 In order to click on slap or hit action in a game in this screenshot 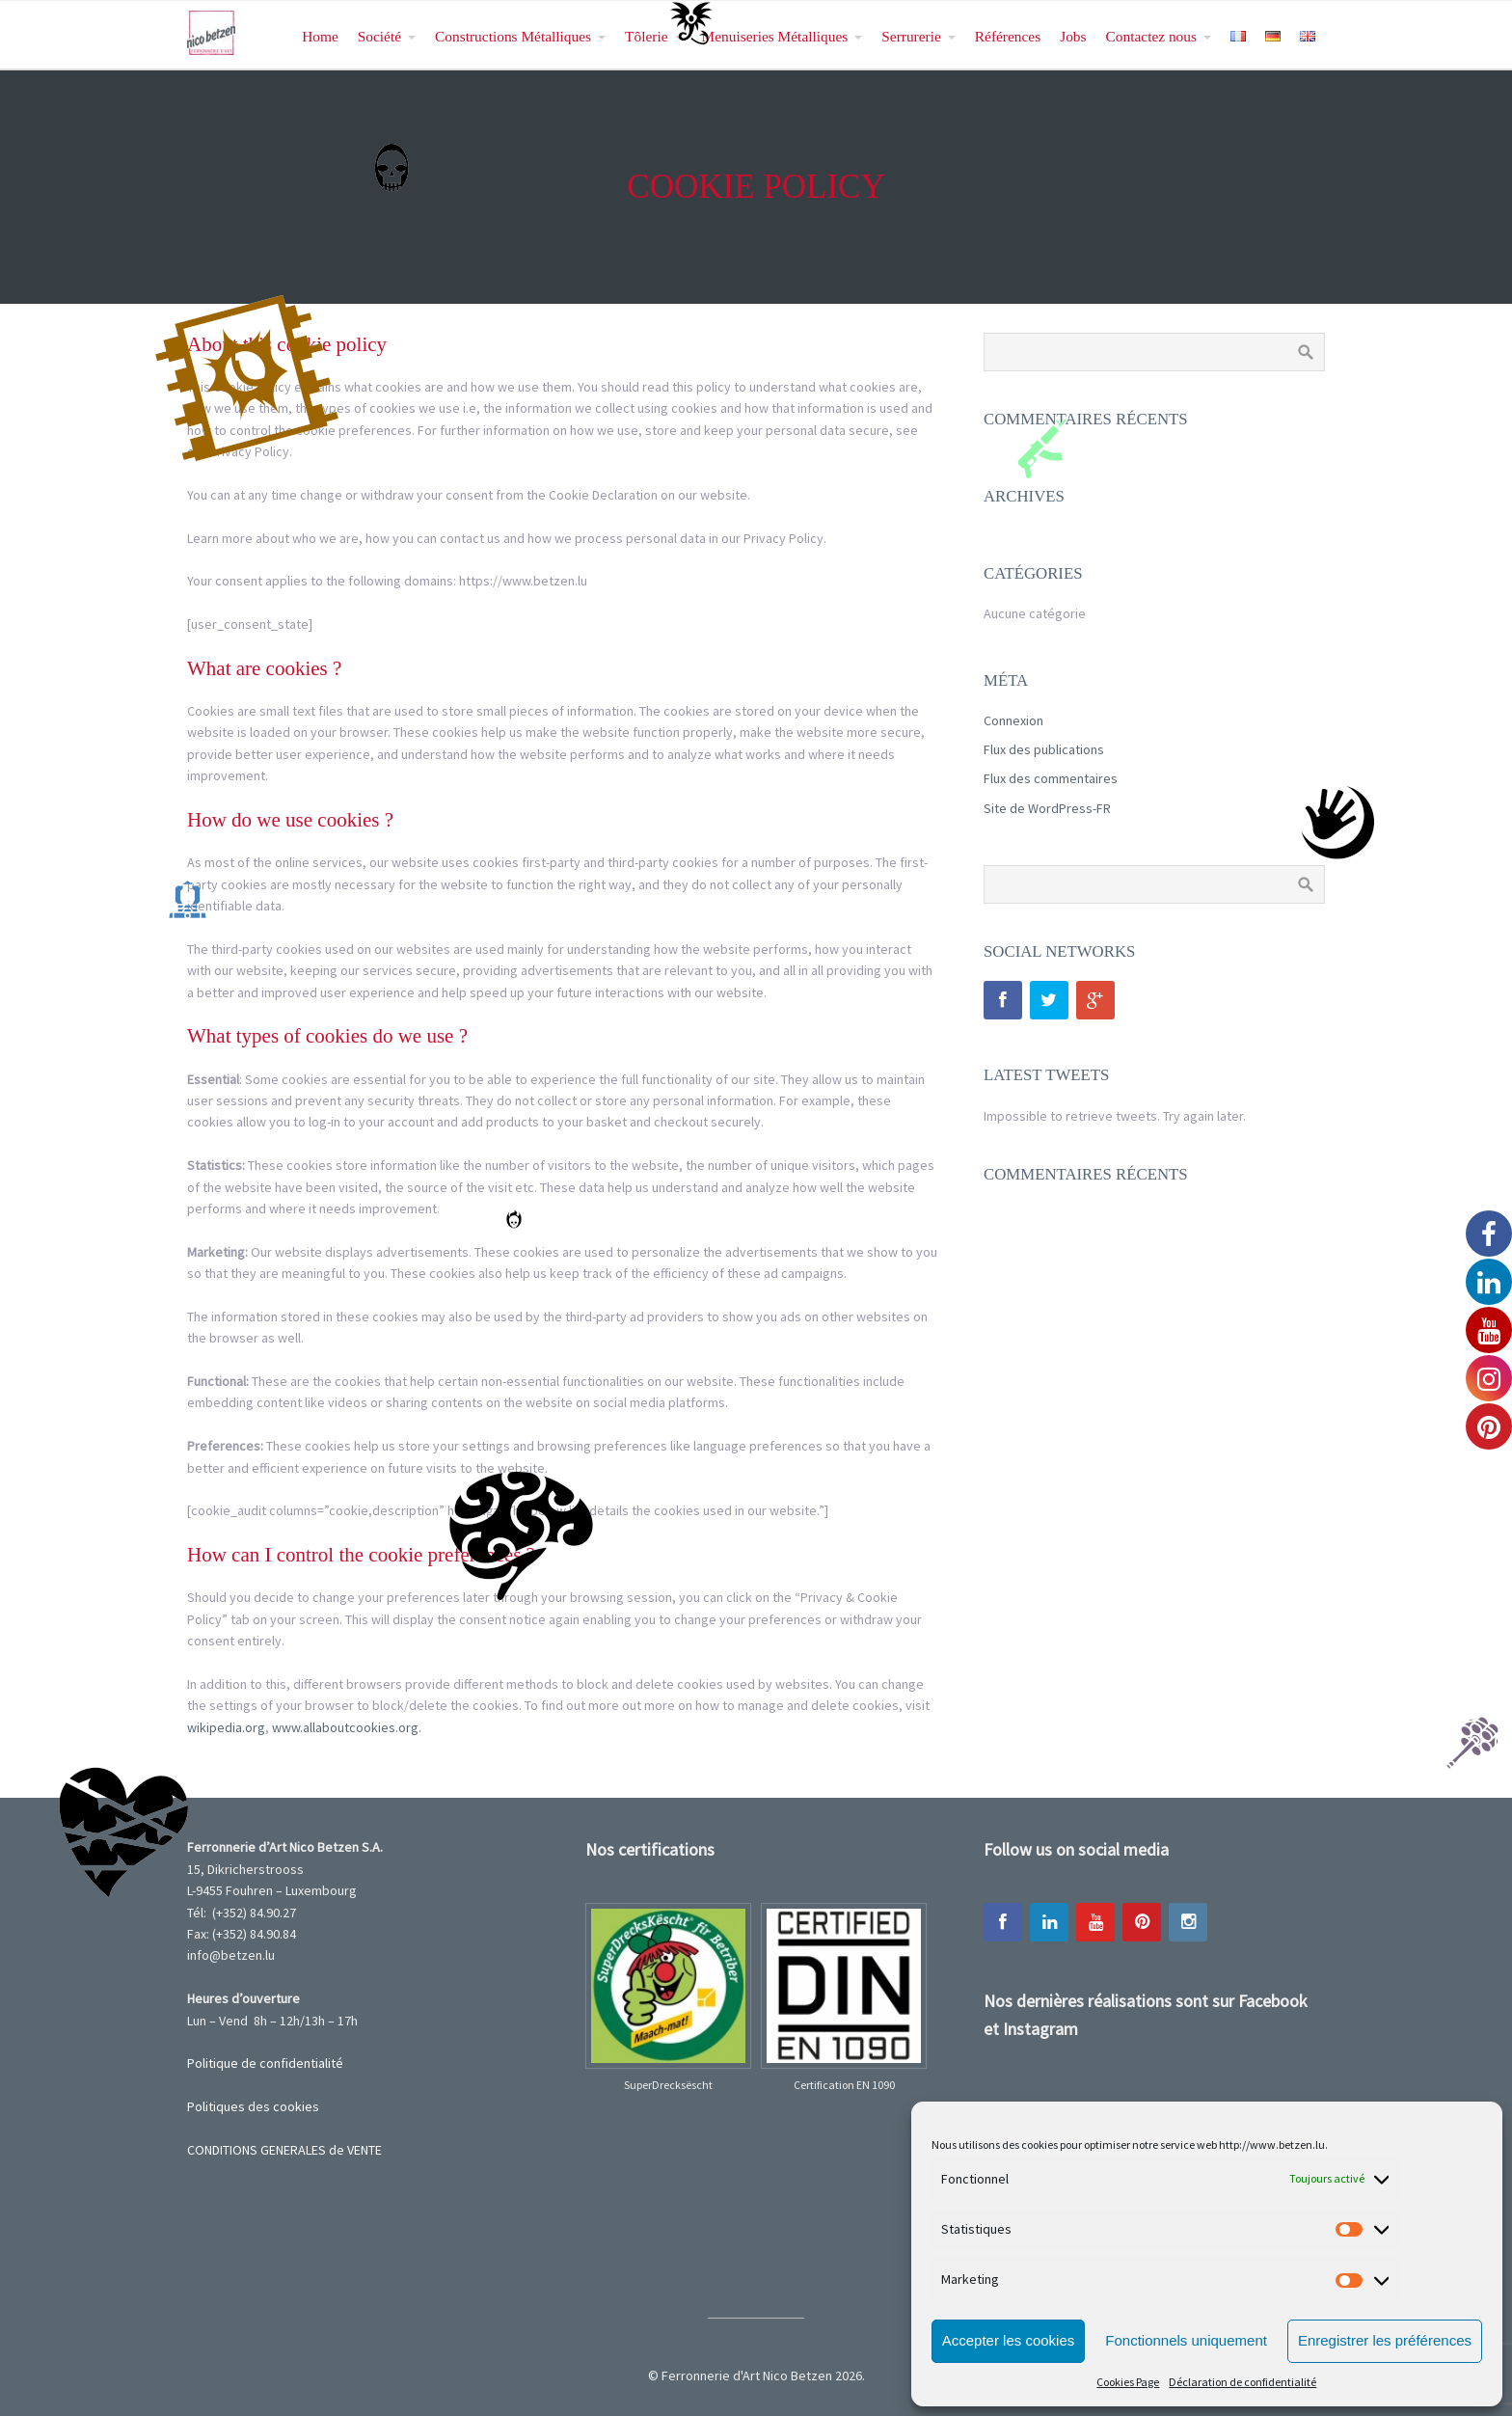, I will do `click(1336, 821)`.